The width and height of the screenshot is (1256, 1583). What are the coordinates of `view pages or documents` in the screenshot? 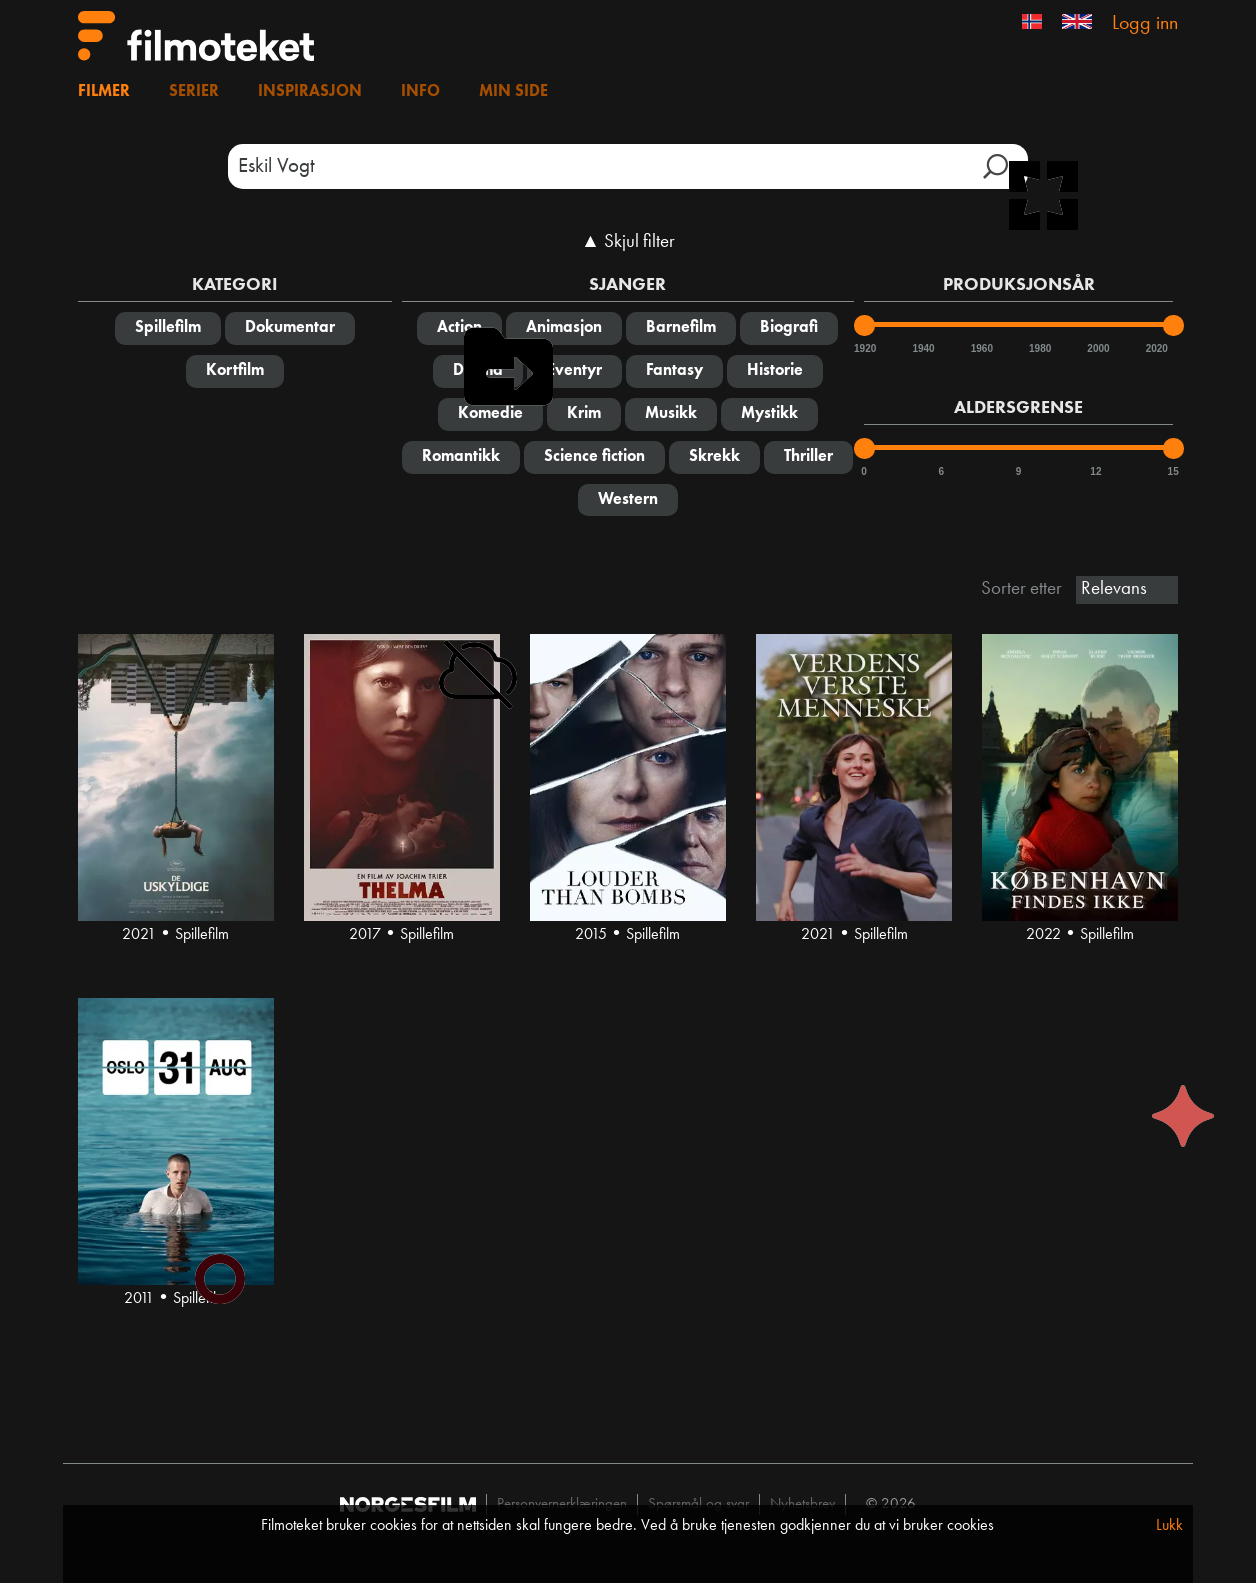 It's located at (1043, 195).